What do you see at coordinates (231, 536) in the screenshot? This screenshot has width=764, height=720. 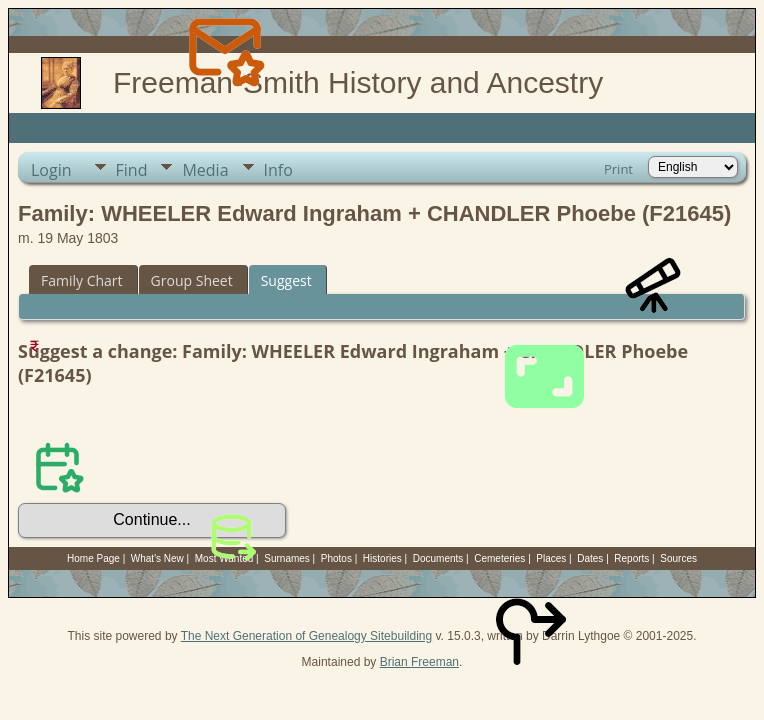 I see `export data from database` at bounding box center [231, 536].